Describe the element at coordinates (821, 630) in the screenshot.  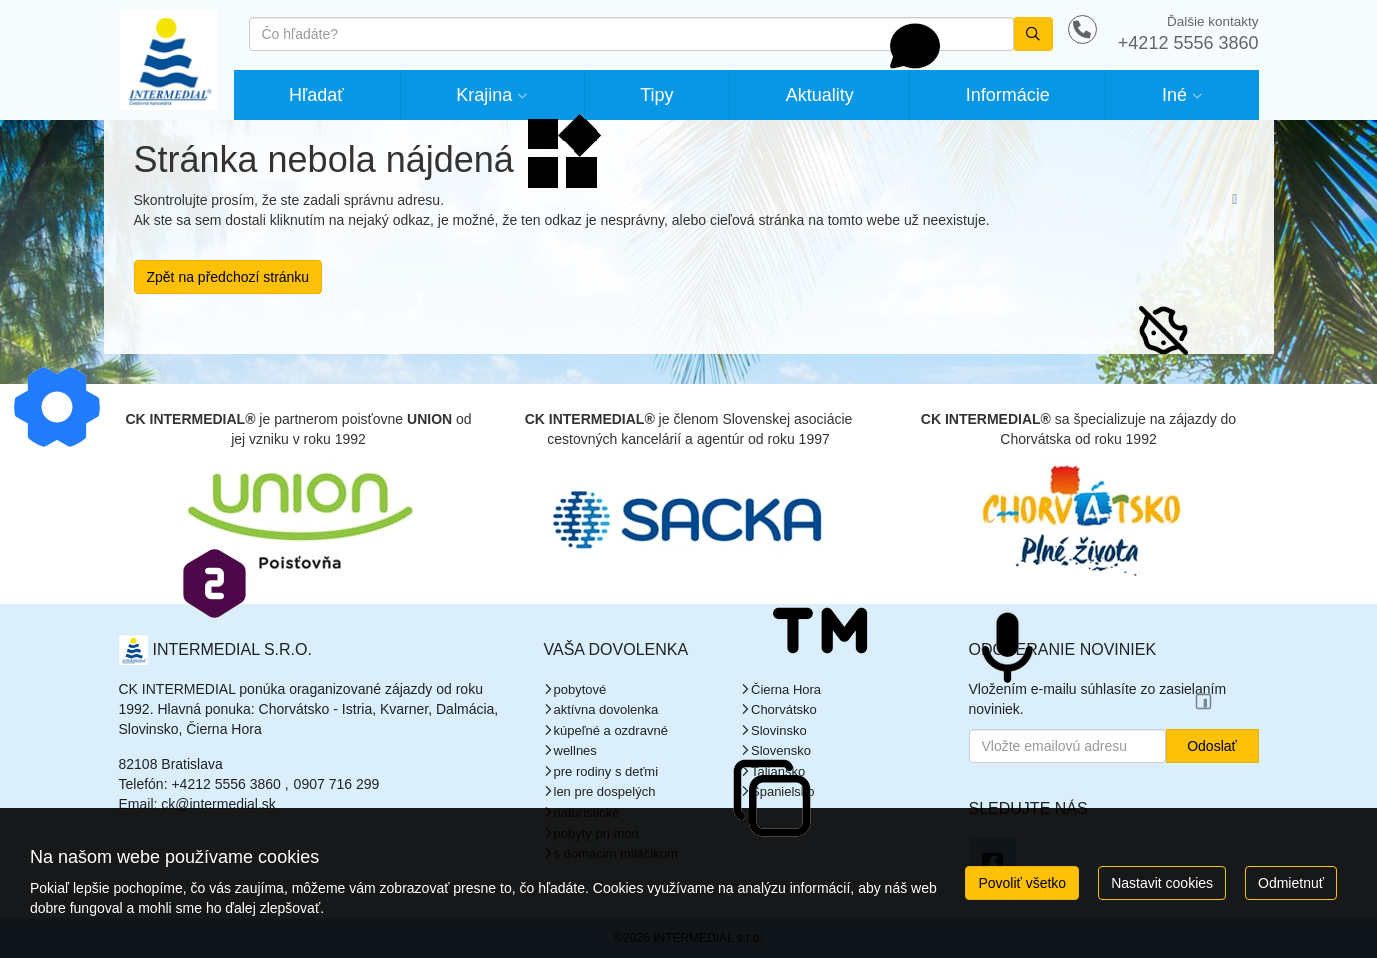
I see `indicates trademarked content or branding` at that location.